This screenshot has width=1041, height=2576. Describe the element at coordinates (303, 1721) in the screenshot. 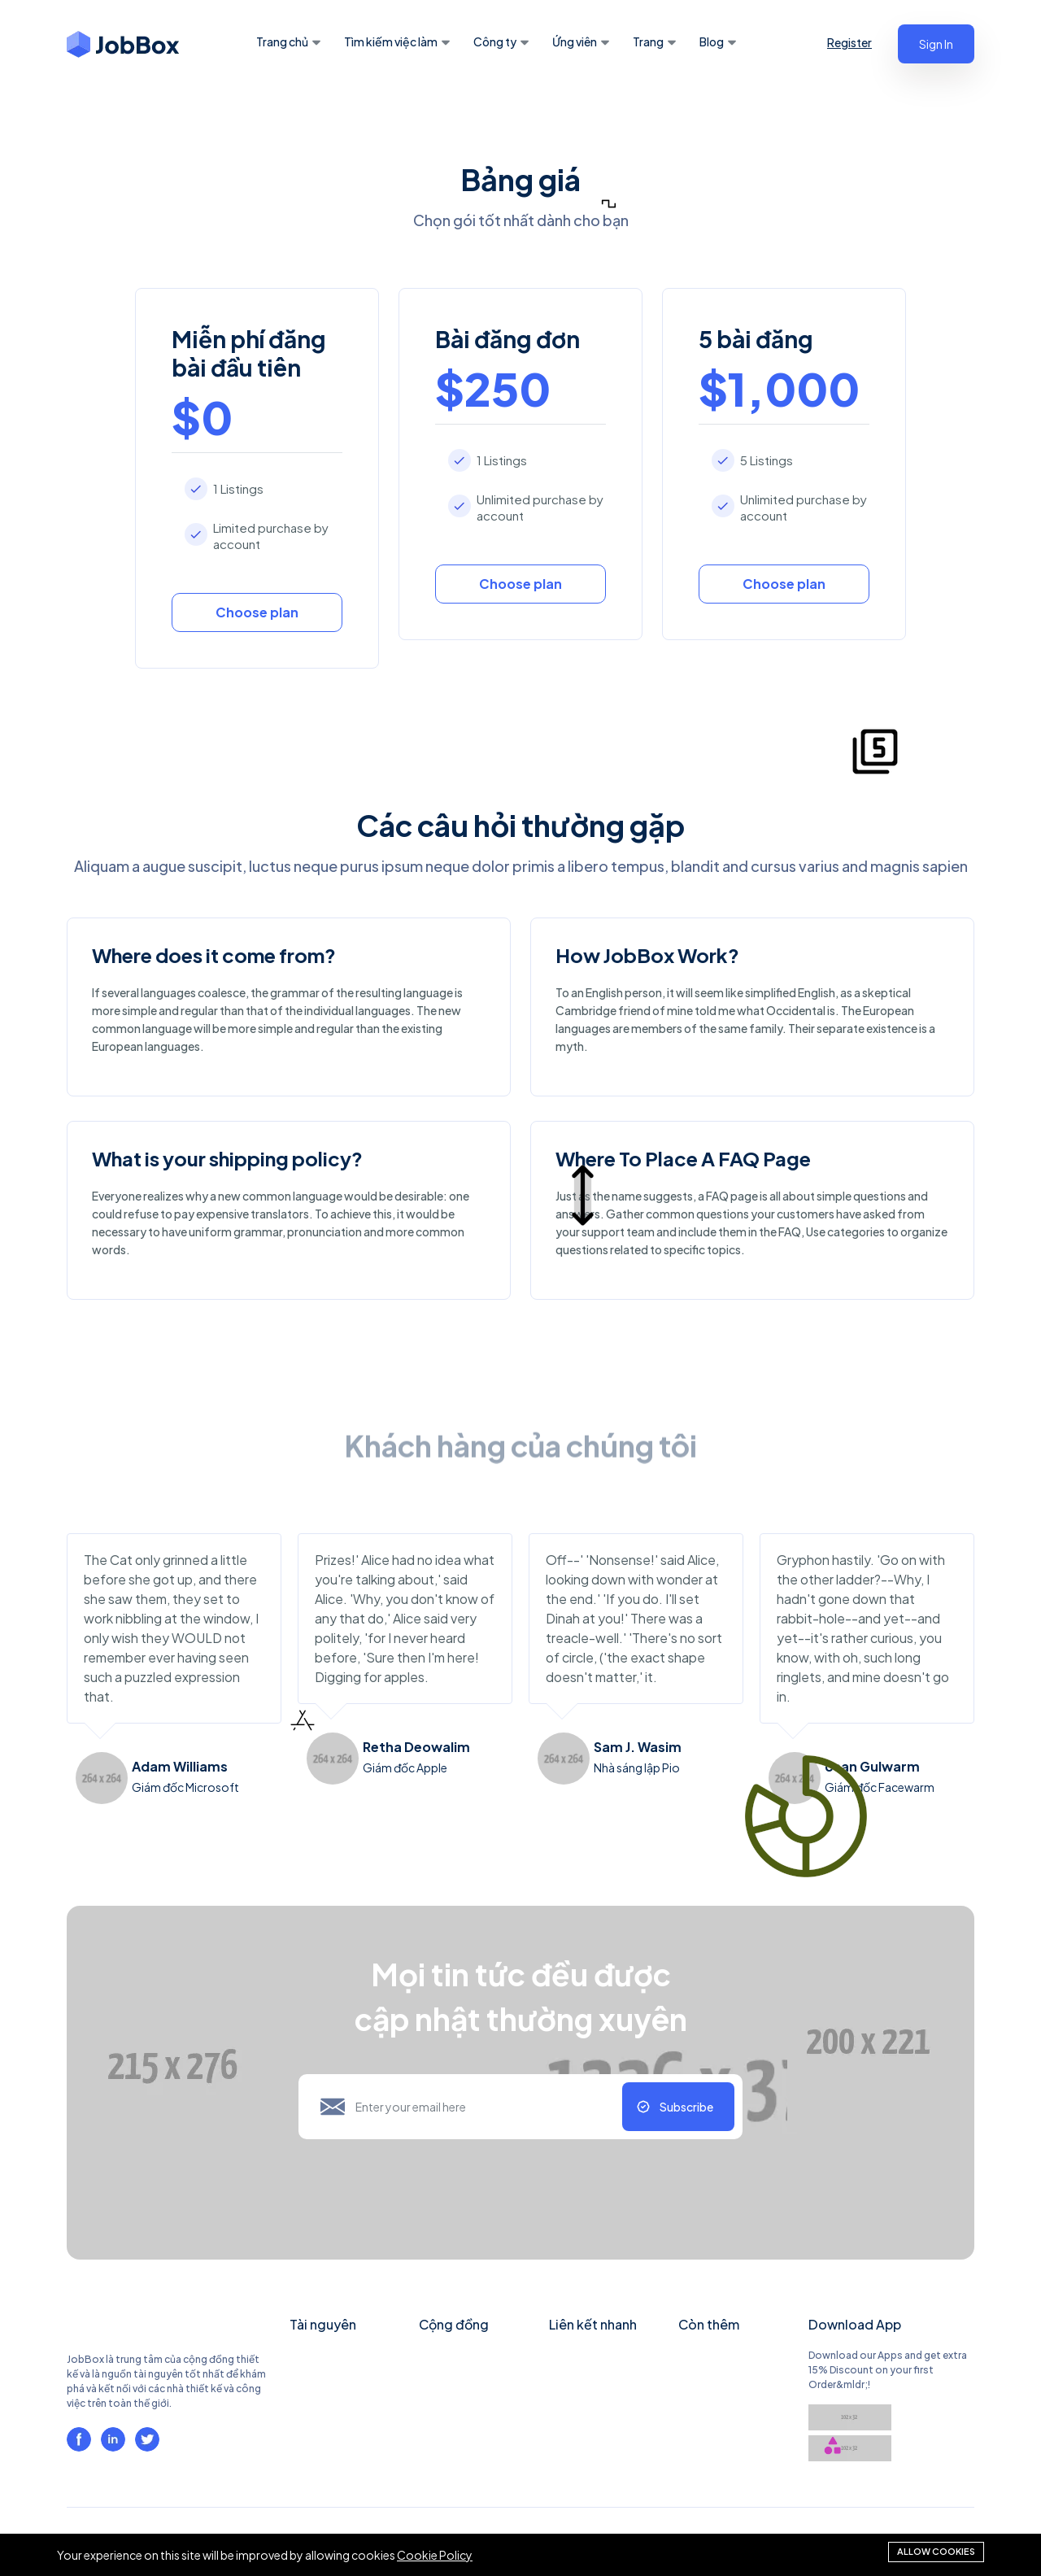

I see `open the app store` at that location.